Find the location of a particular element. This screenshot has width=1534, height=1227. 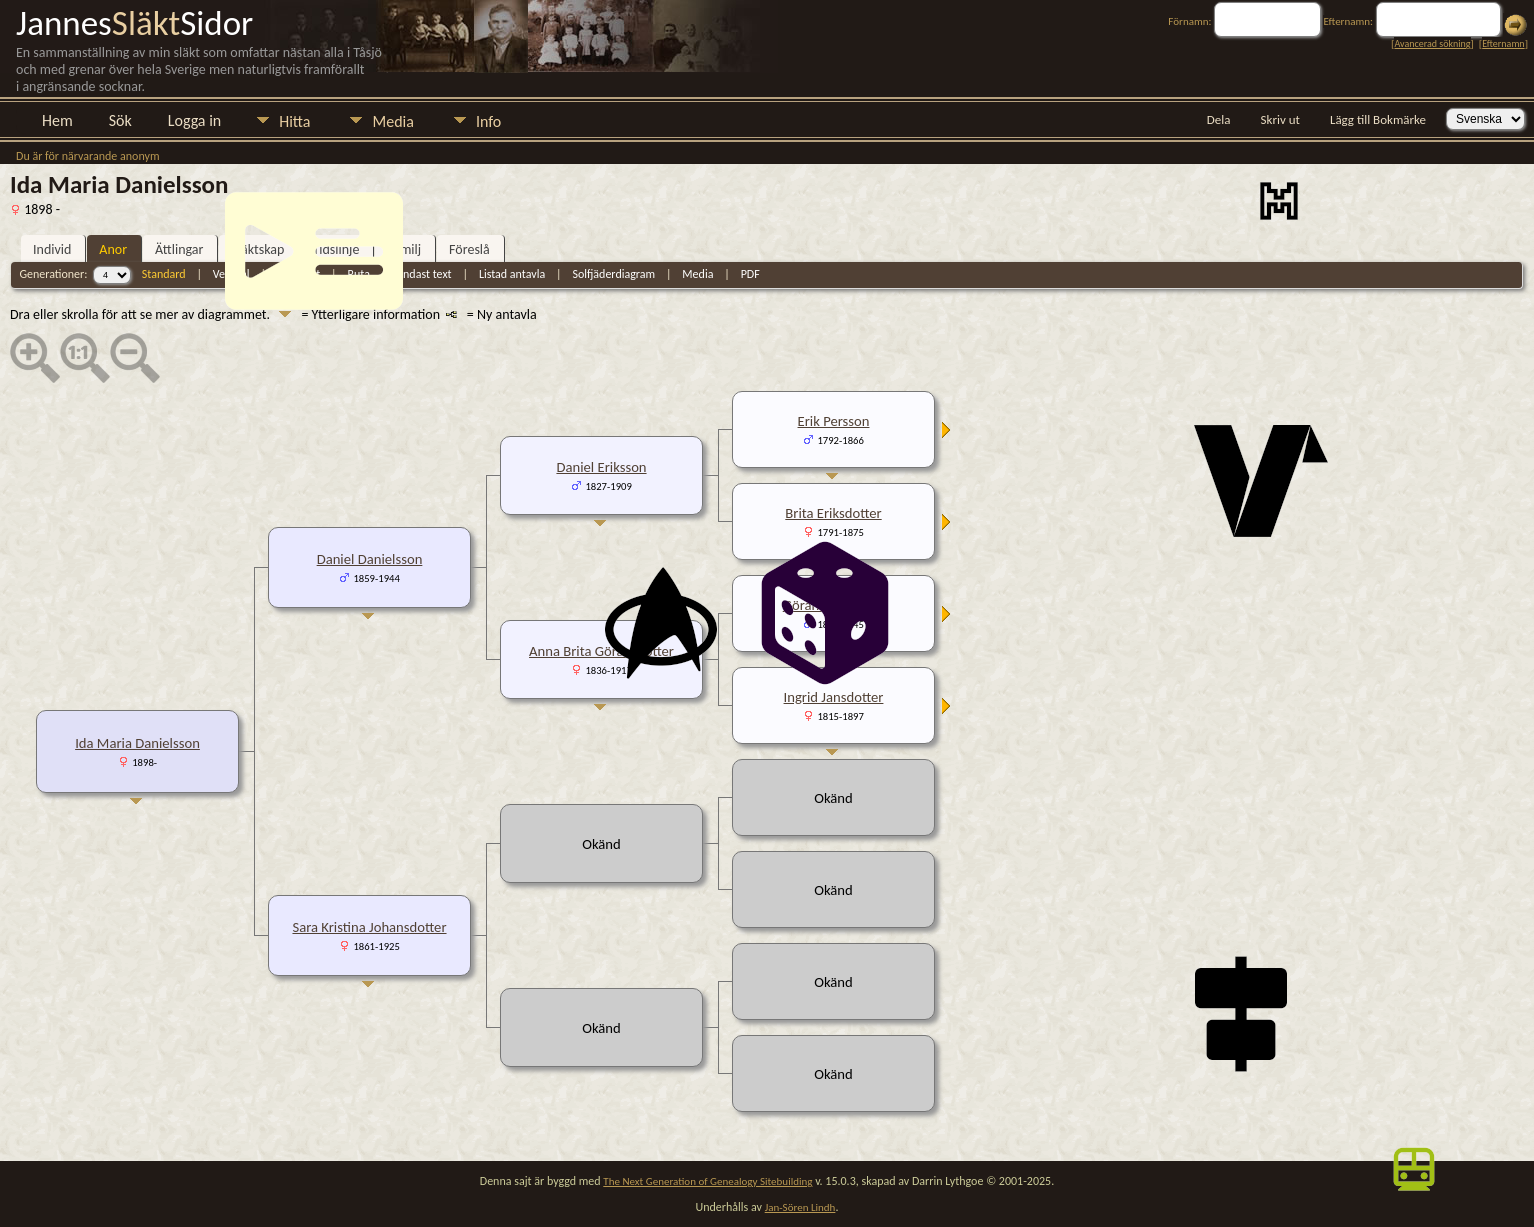

Star Trek franchise logo is located at coordinates (661, 623).